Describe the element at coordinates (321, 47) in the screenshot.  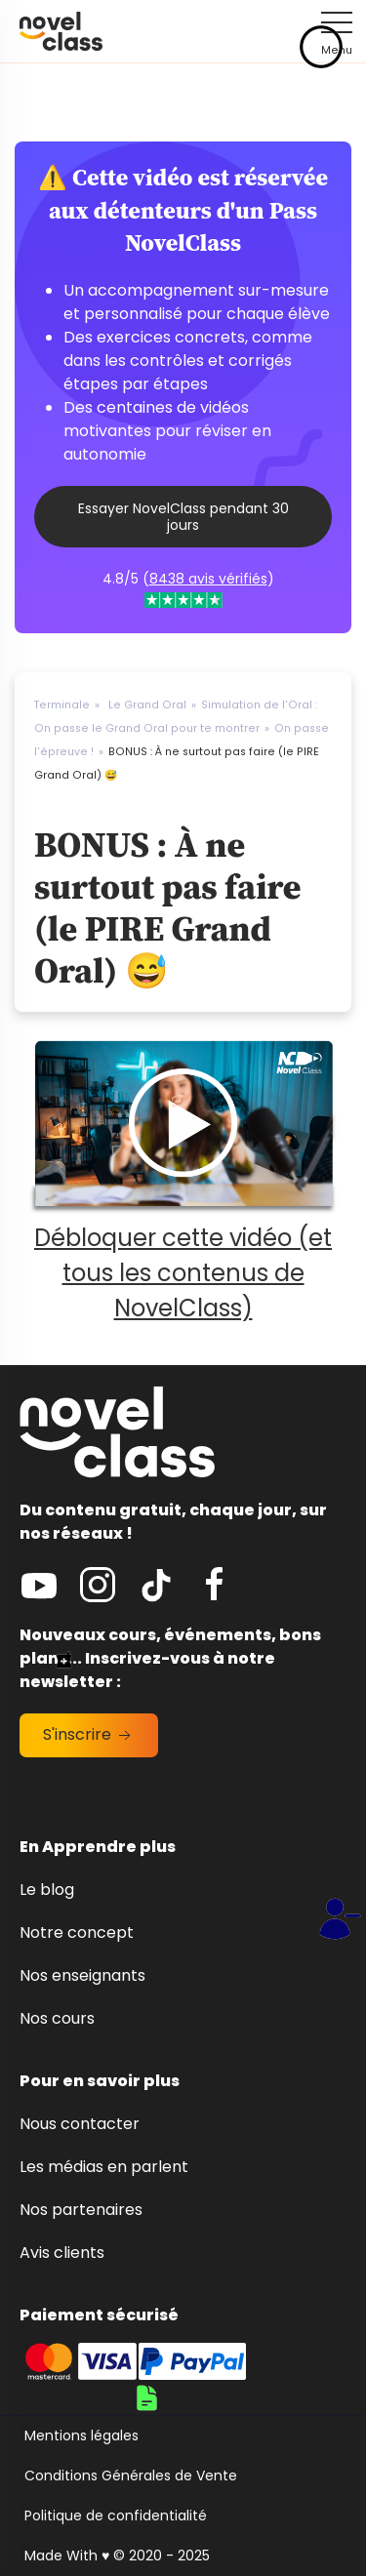
I see `unselected radio button option` at that location.